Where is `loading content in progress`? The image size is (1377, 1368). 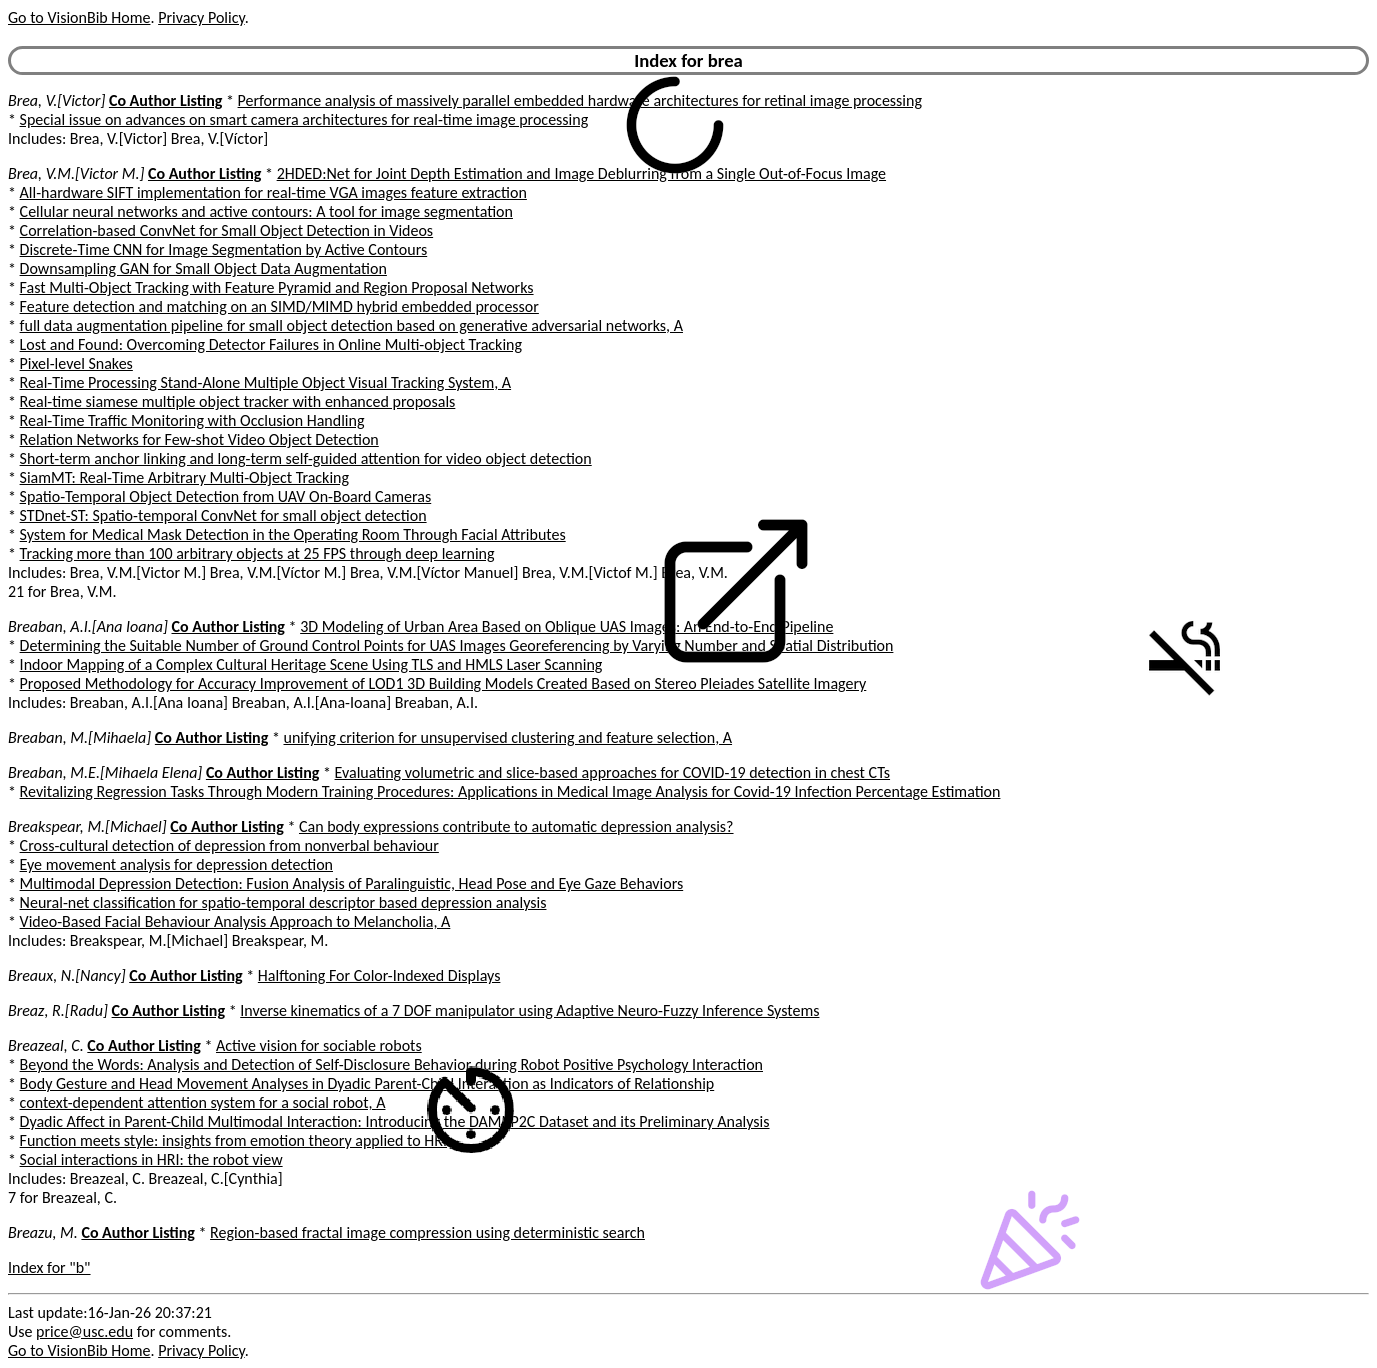 loading content in progress is located at coordinates (675, 125).